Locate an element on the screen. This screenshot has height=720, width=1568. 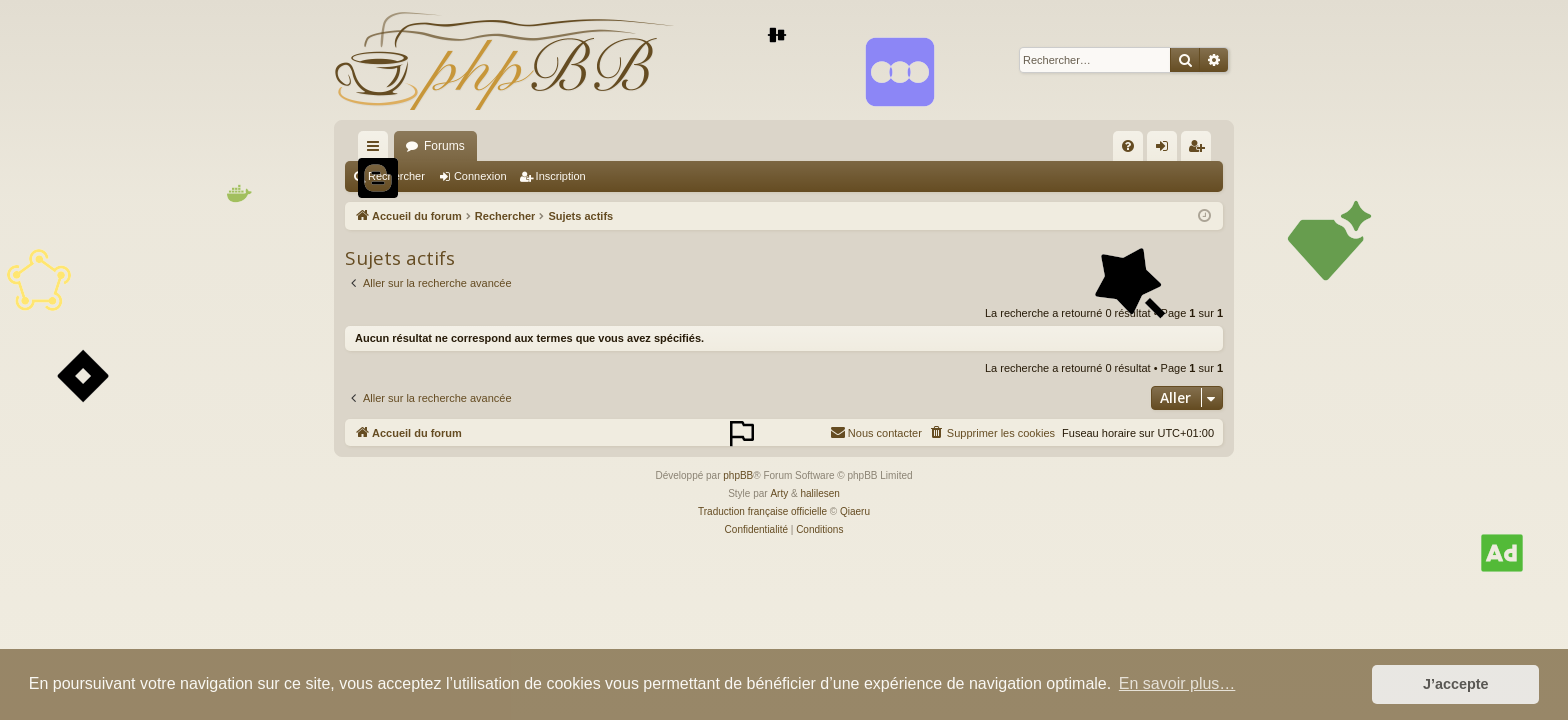
indicates sponsored or promotional content is located at coordinates (1502, 553).